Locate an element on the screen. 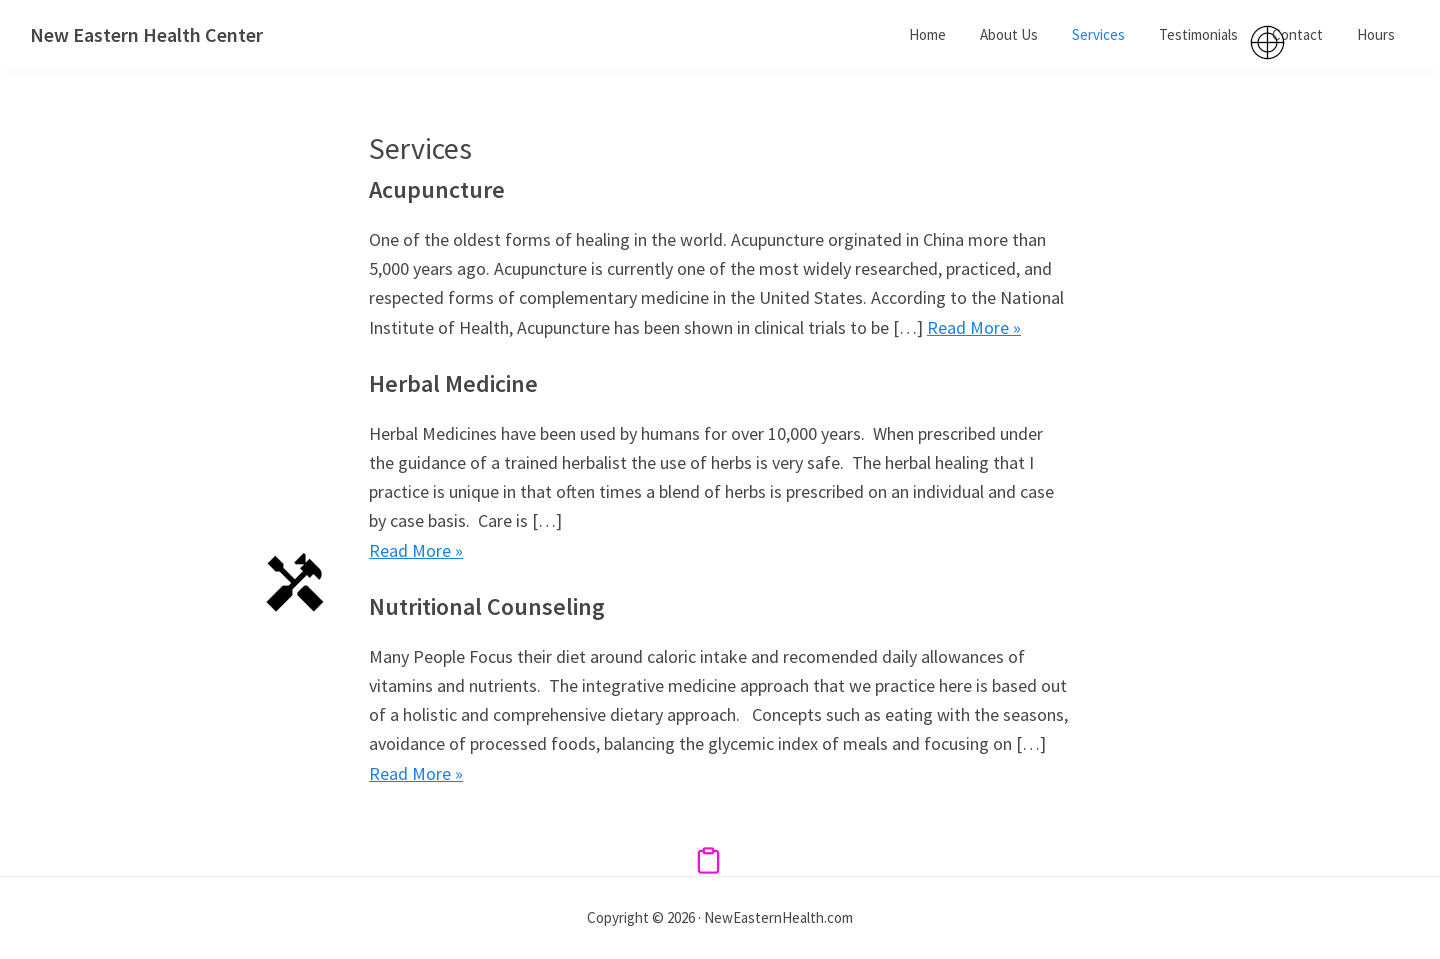 Image resolution: width=1440 pixels, height=959 pixels. copy to clipboard is located at coordinates (708, 860).